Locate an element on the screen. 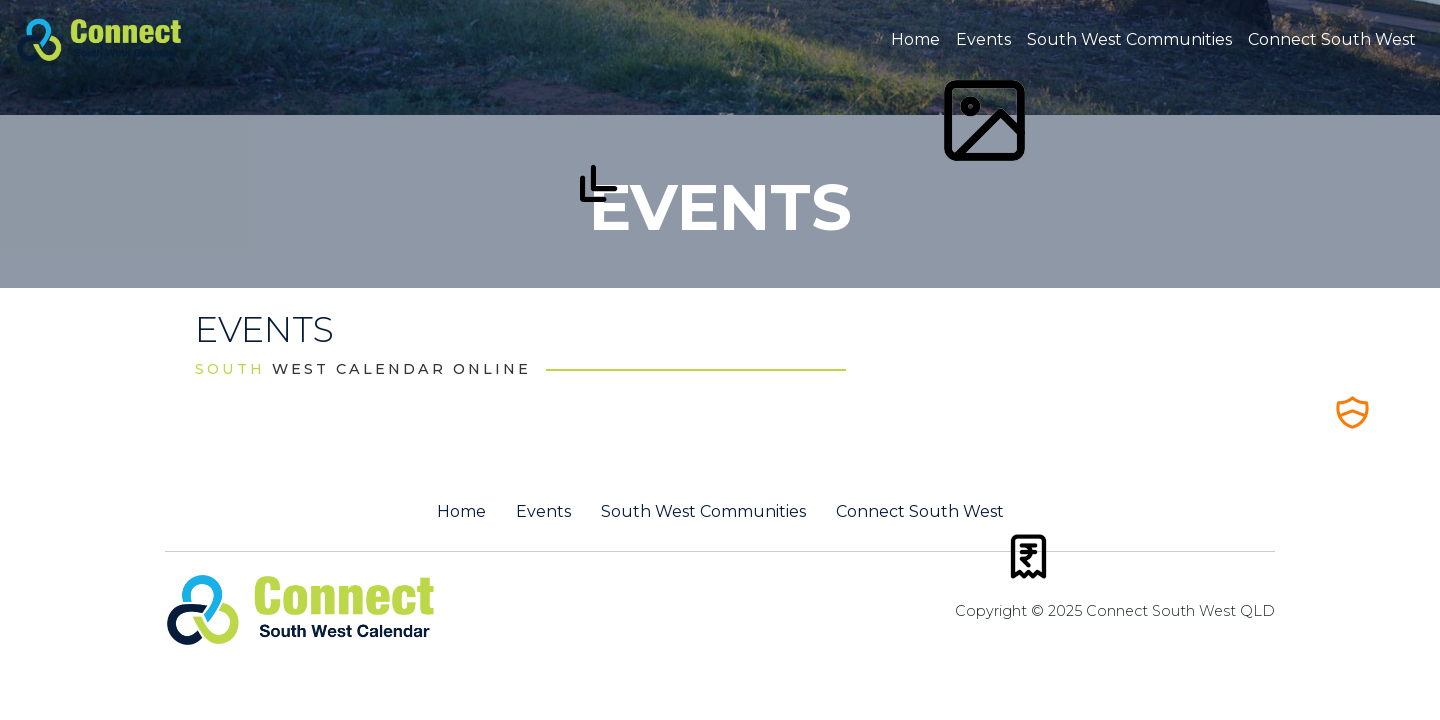  access security or protection settings is located at coordinates (1352, 412).